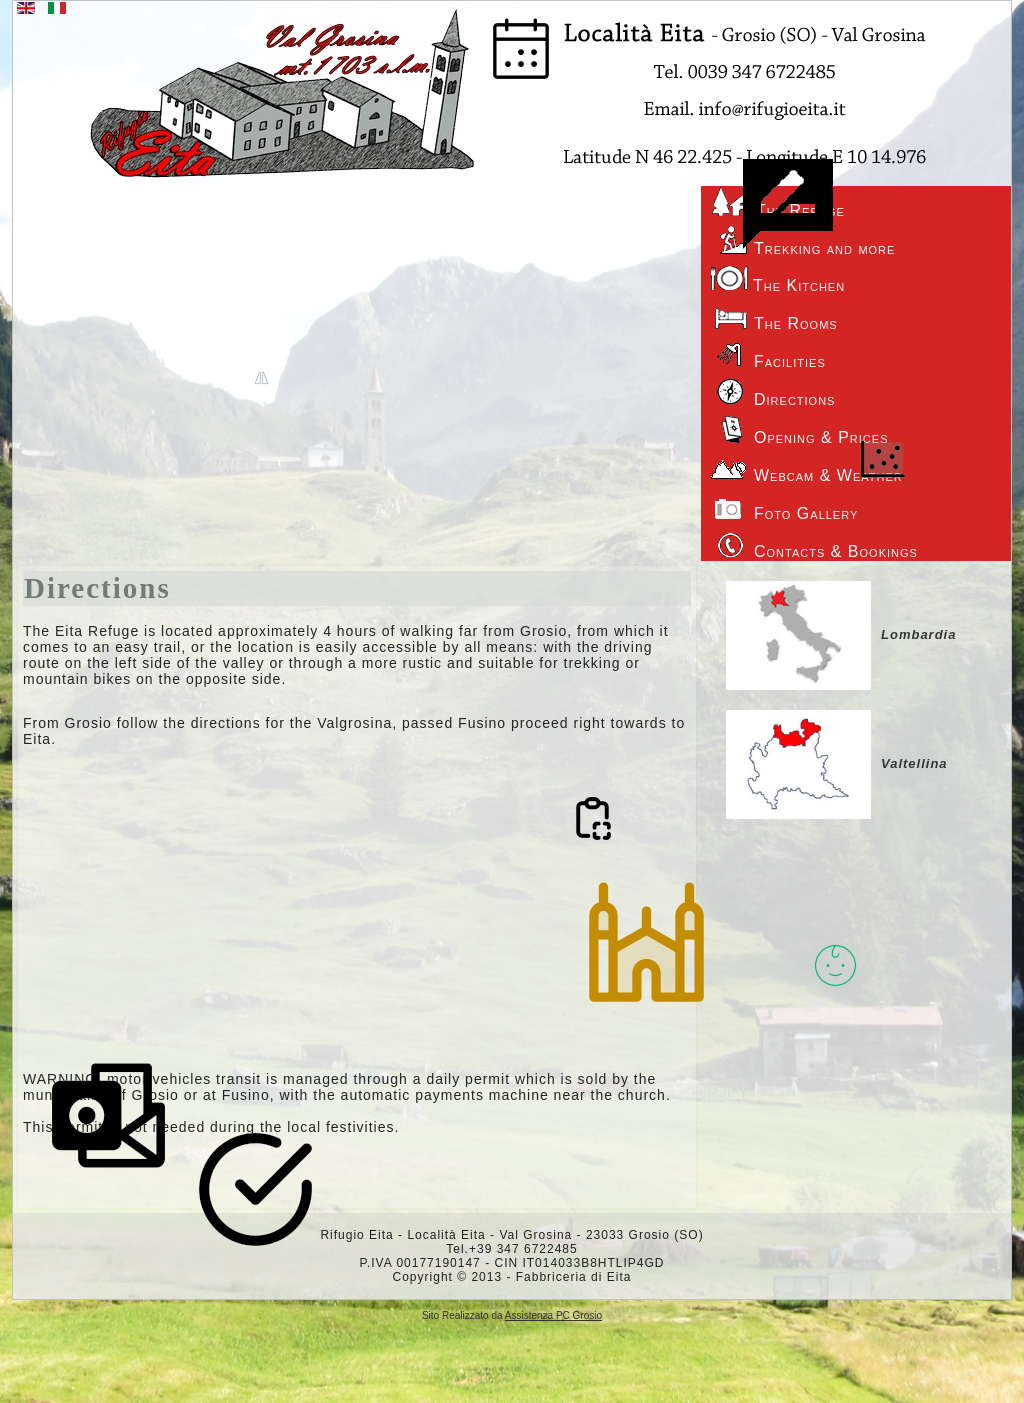 Image resolution: width=1024 pixels, height=1403 pixels. I want to click on flip image horizontally, so click(261, 378).